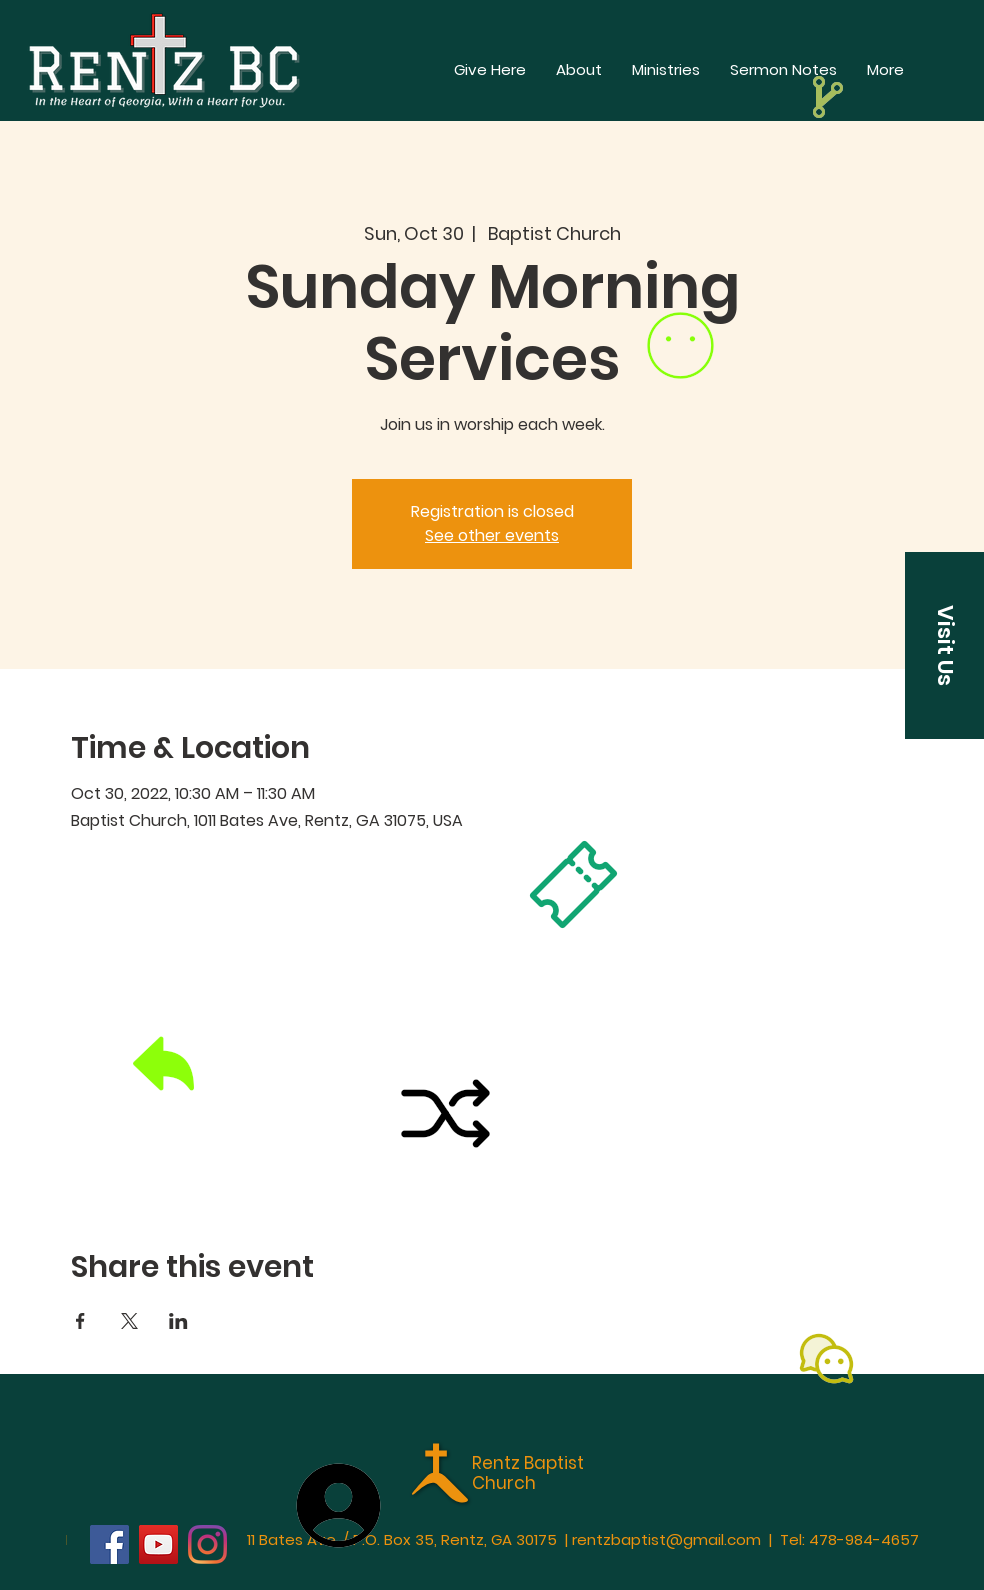 This screenshot has width=984, height=1590. What do you see at coordinates (445, 1113) in the screenshot?
I see `shuffle playlist or queue order` at bounding box center [445, 1113].